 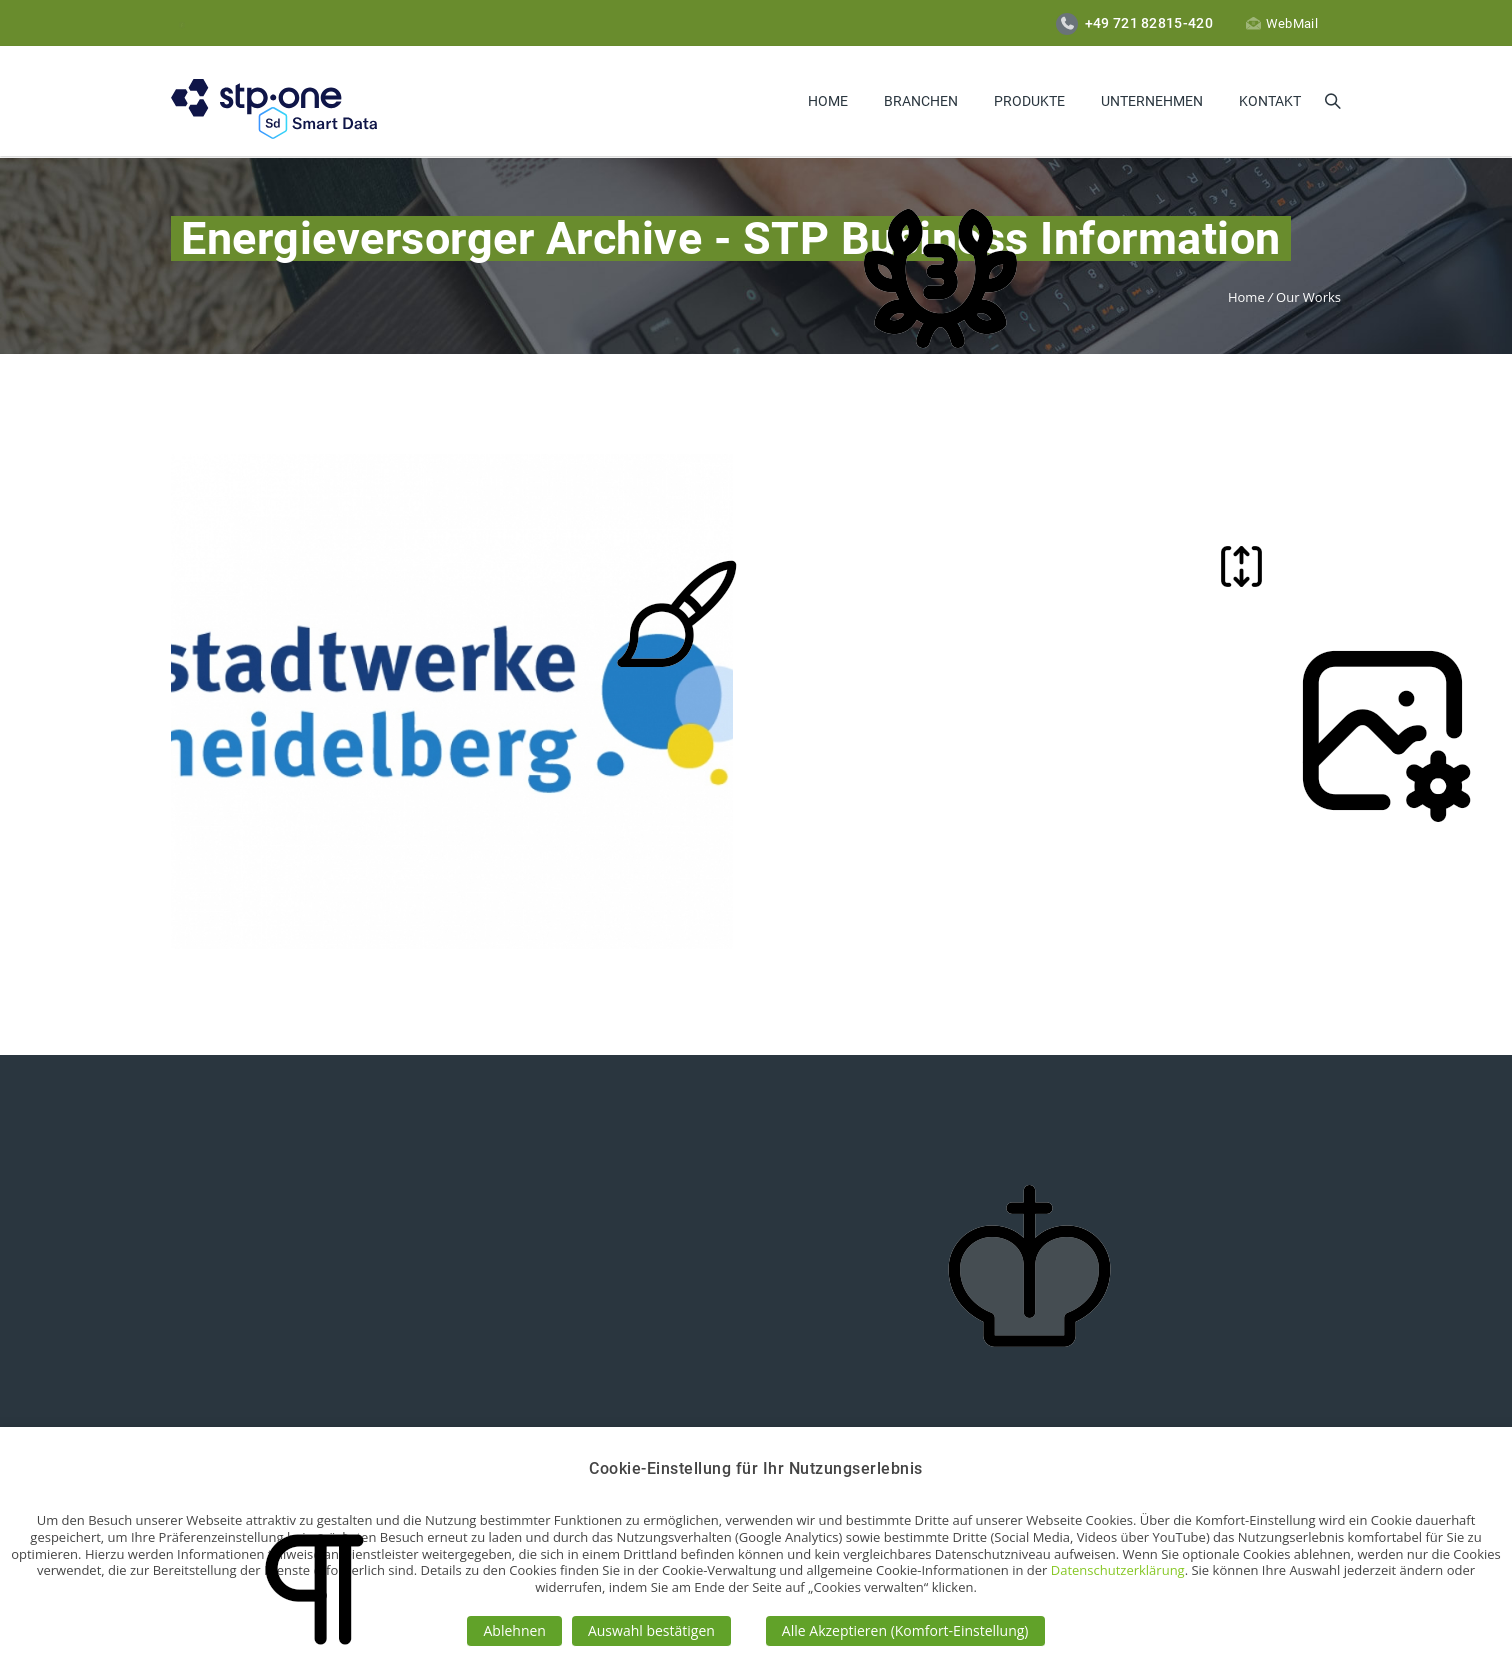 I want to click on switch to tall or portrait viewport mode, so click(x=1241, y=566).